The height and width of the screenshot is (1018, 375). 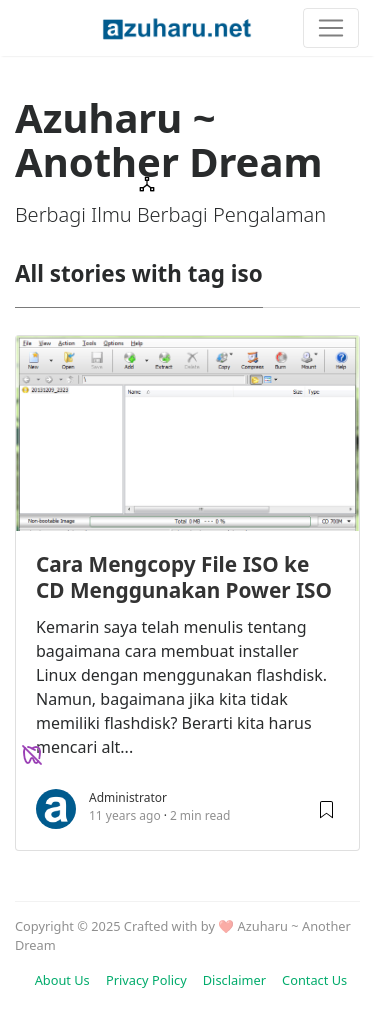 What do you see at coordinates (147, 184) in the screenshot?
I see `view organizational hierarchy or structure` at bounding box center [147, 184].